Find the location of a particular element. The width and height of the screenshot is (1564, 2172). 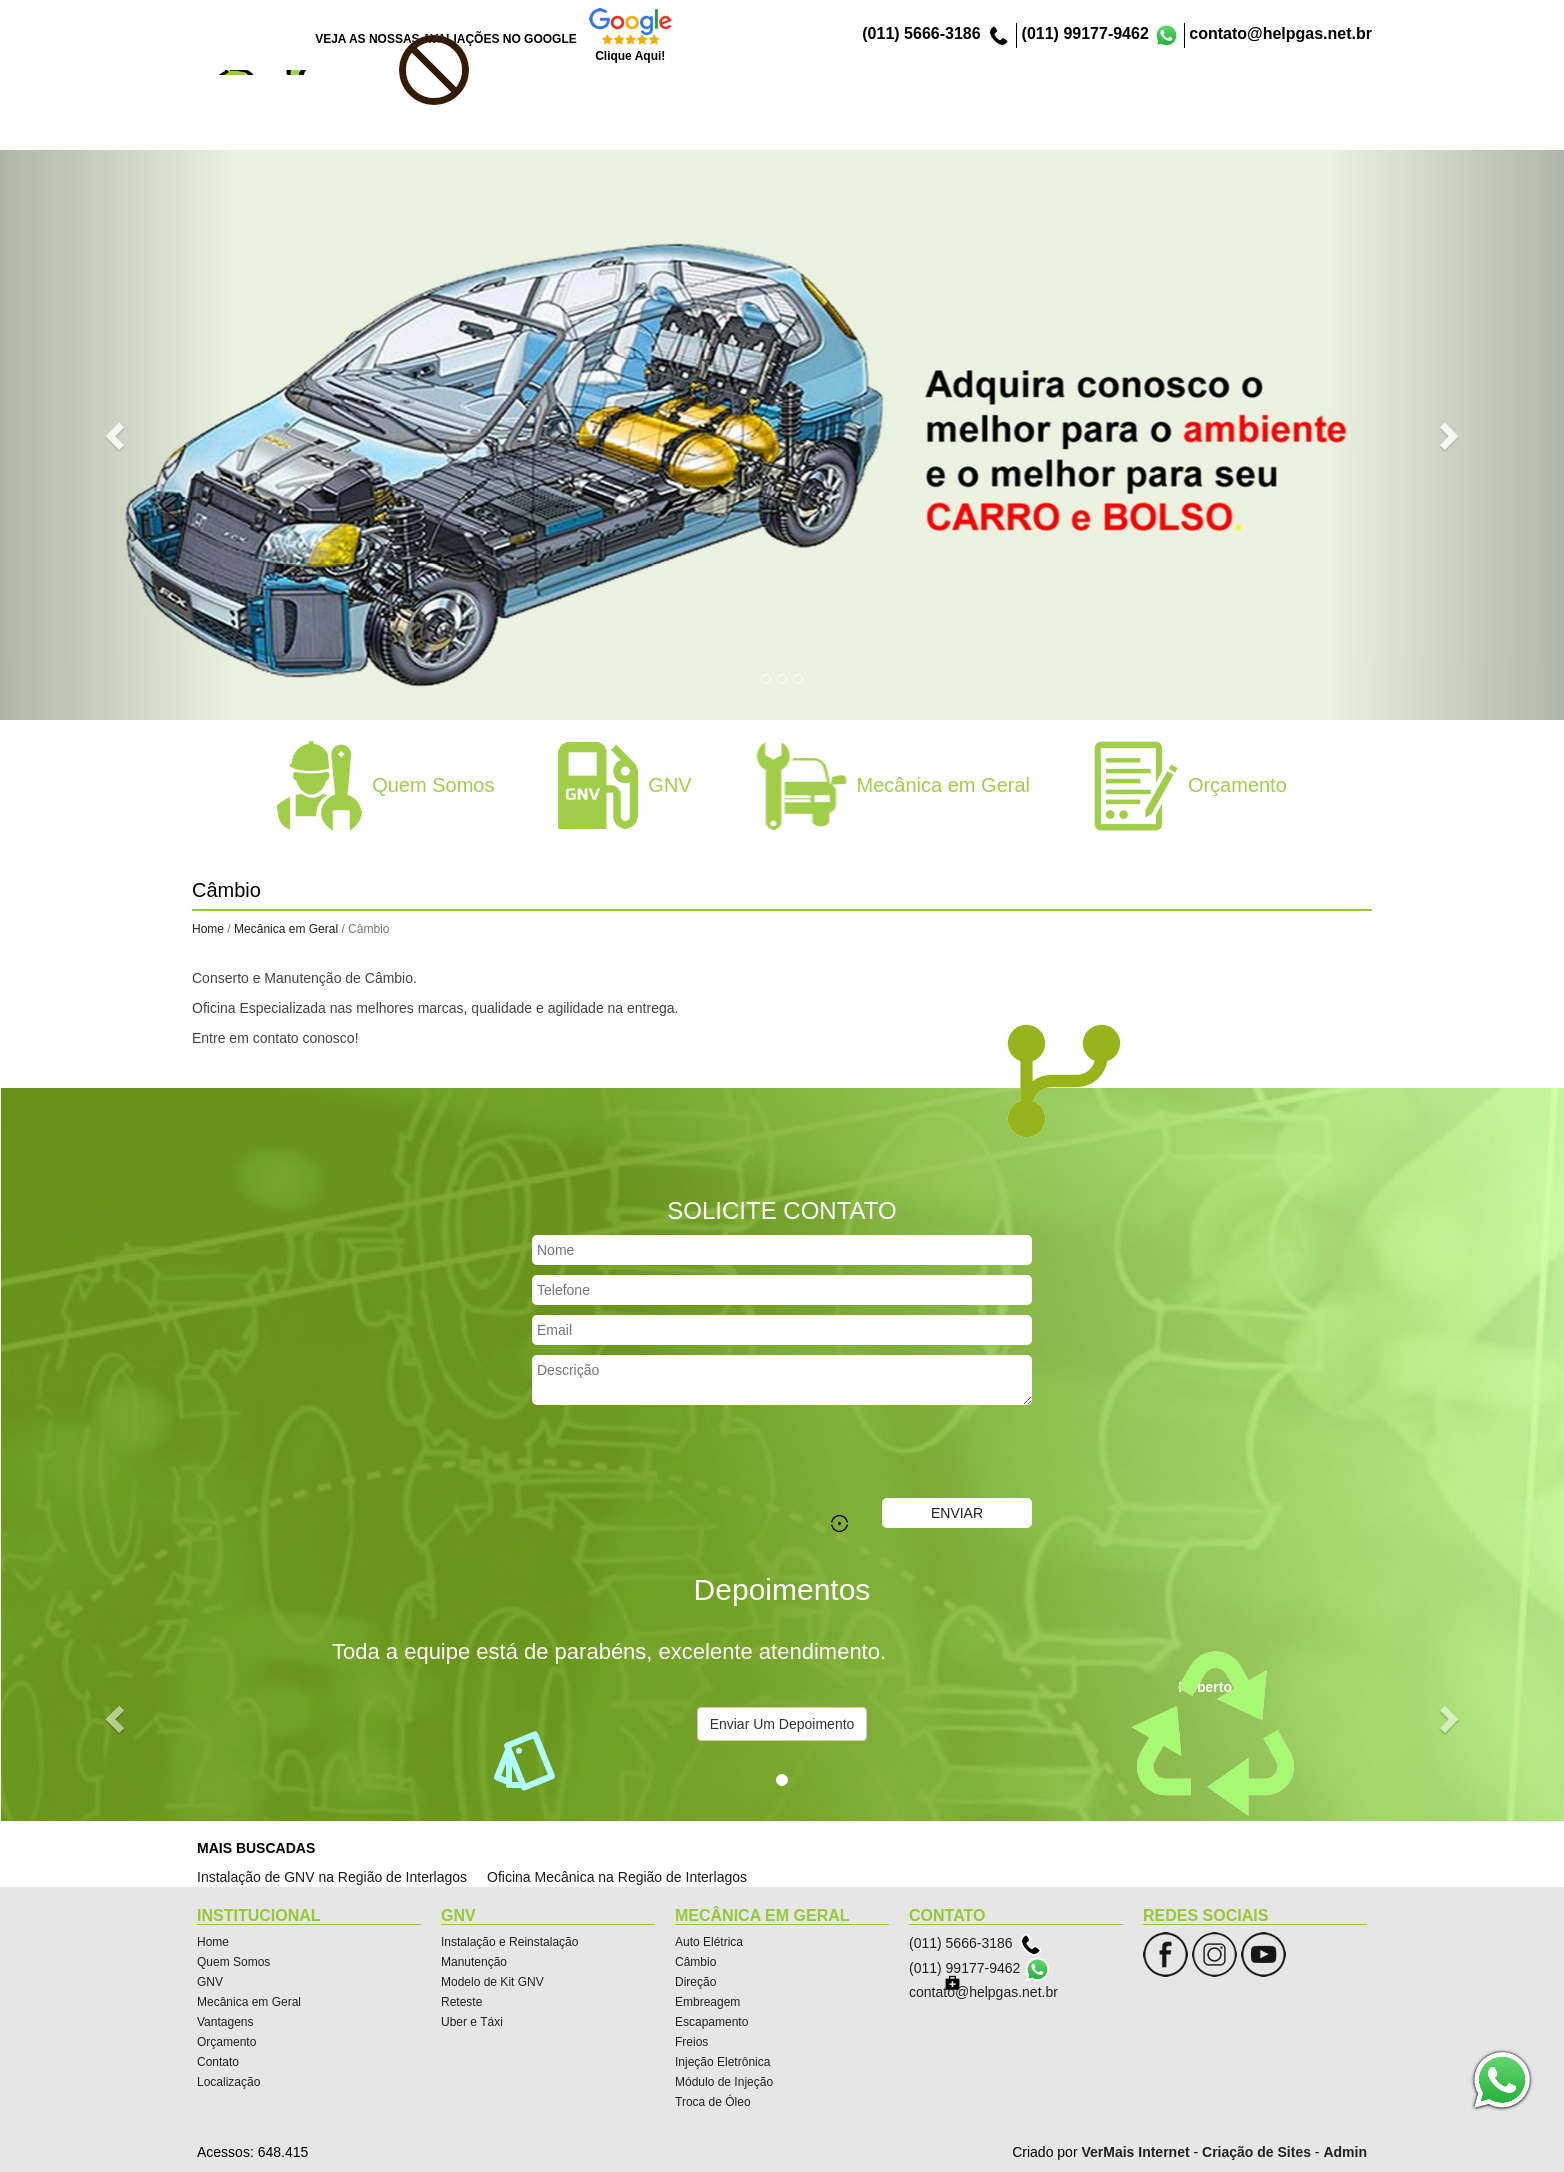

indicates a blocked or restricted action is located at coordinates (434, 70).